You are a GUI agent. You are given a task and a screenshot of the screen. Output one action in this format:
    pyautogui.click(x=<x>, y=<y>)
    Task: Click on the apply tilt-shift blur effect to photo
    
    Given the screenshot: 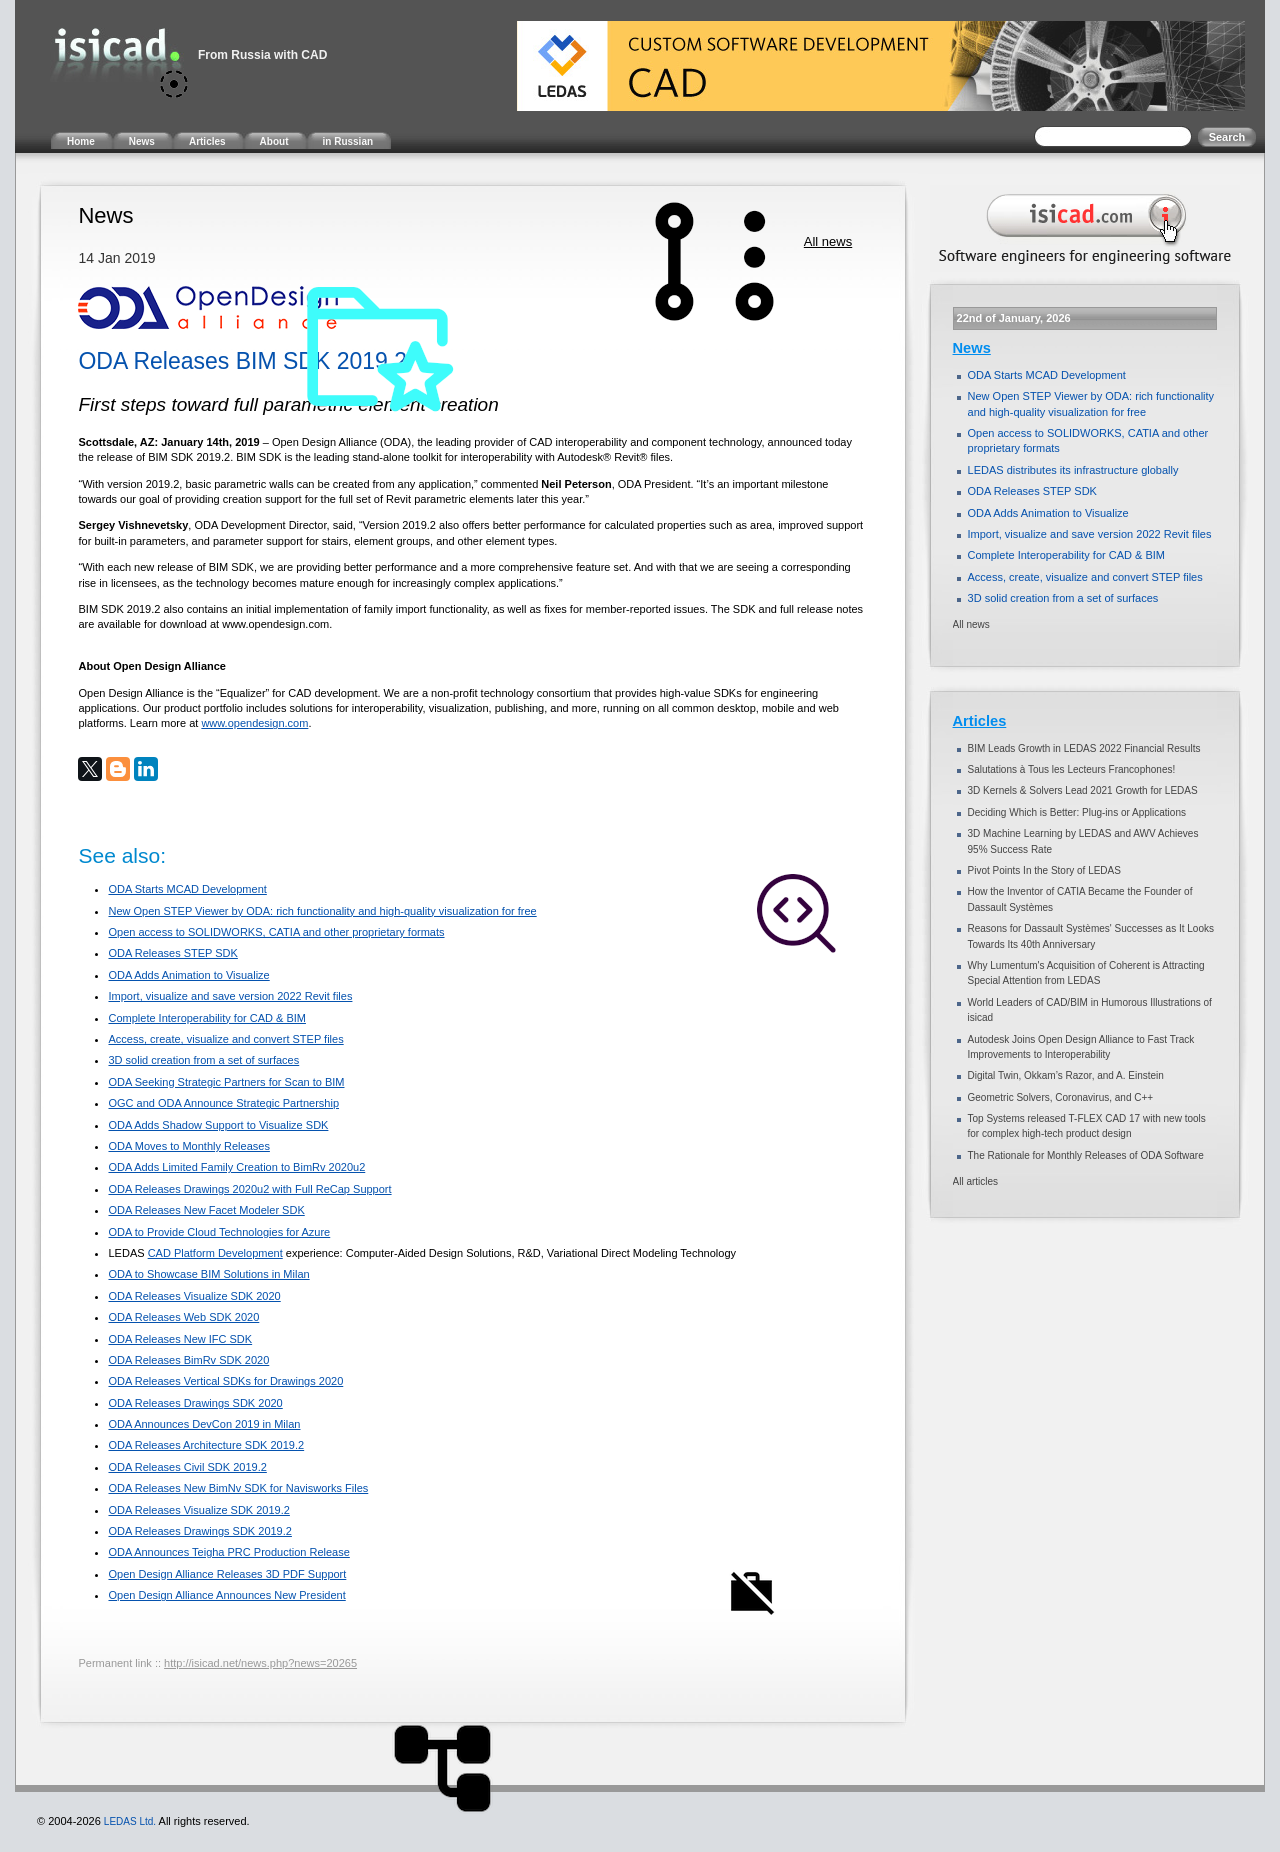 What is the action you would take?
    pyautogui.click(x=174, y=84)
    